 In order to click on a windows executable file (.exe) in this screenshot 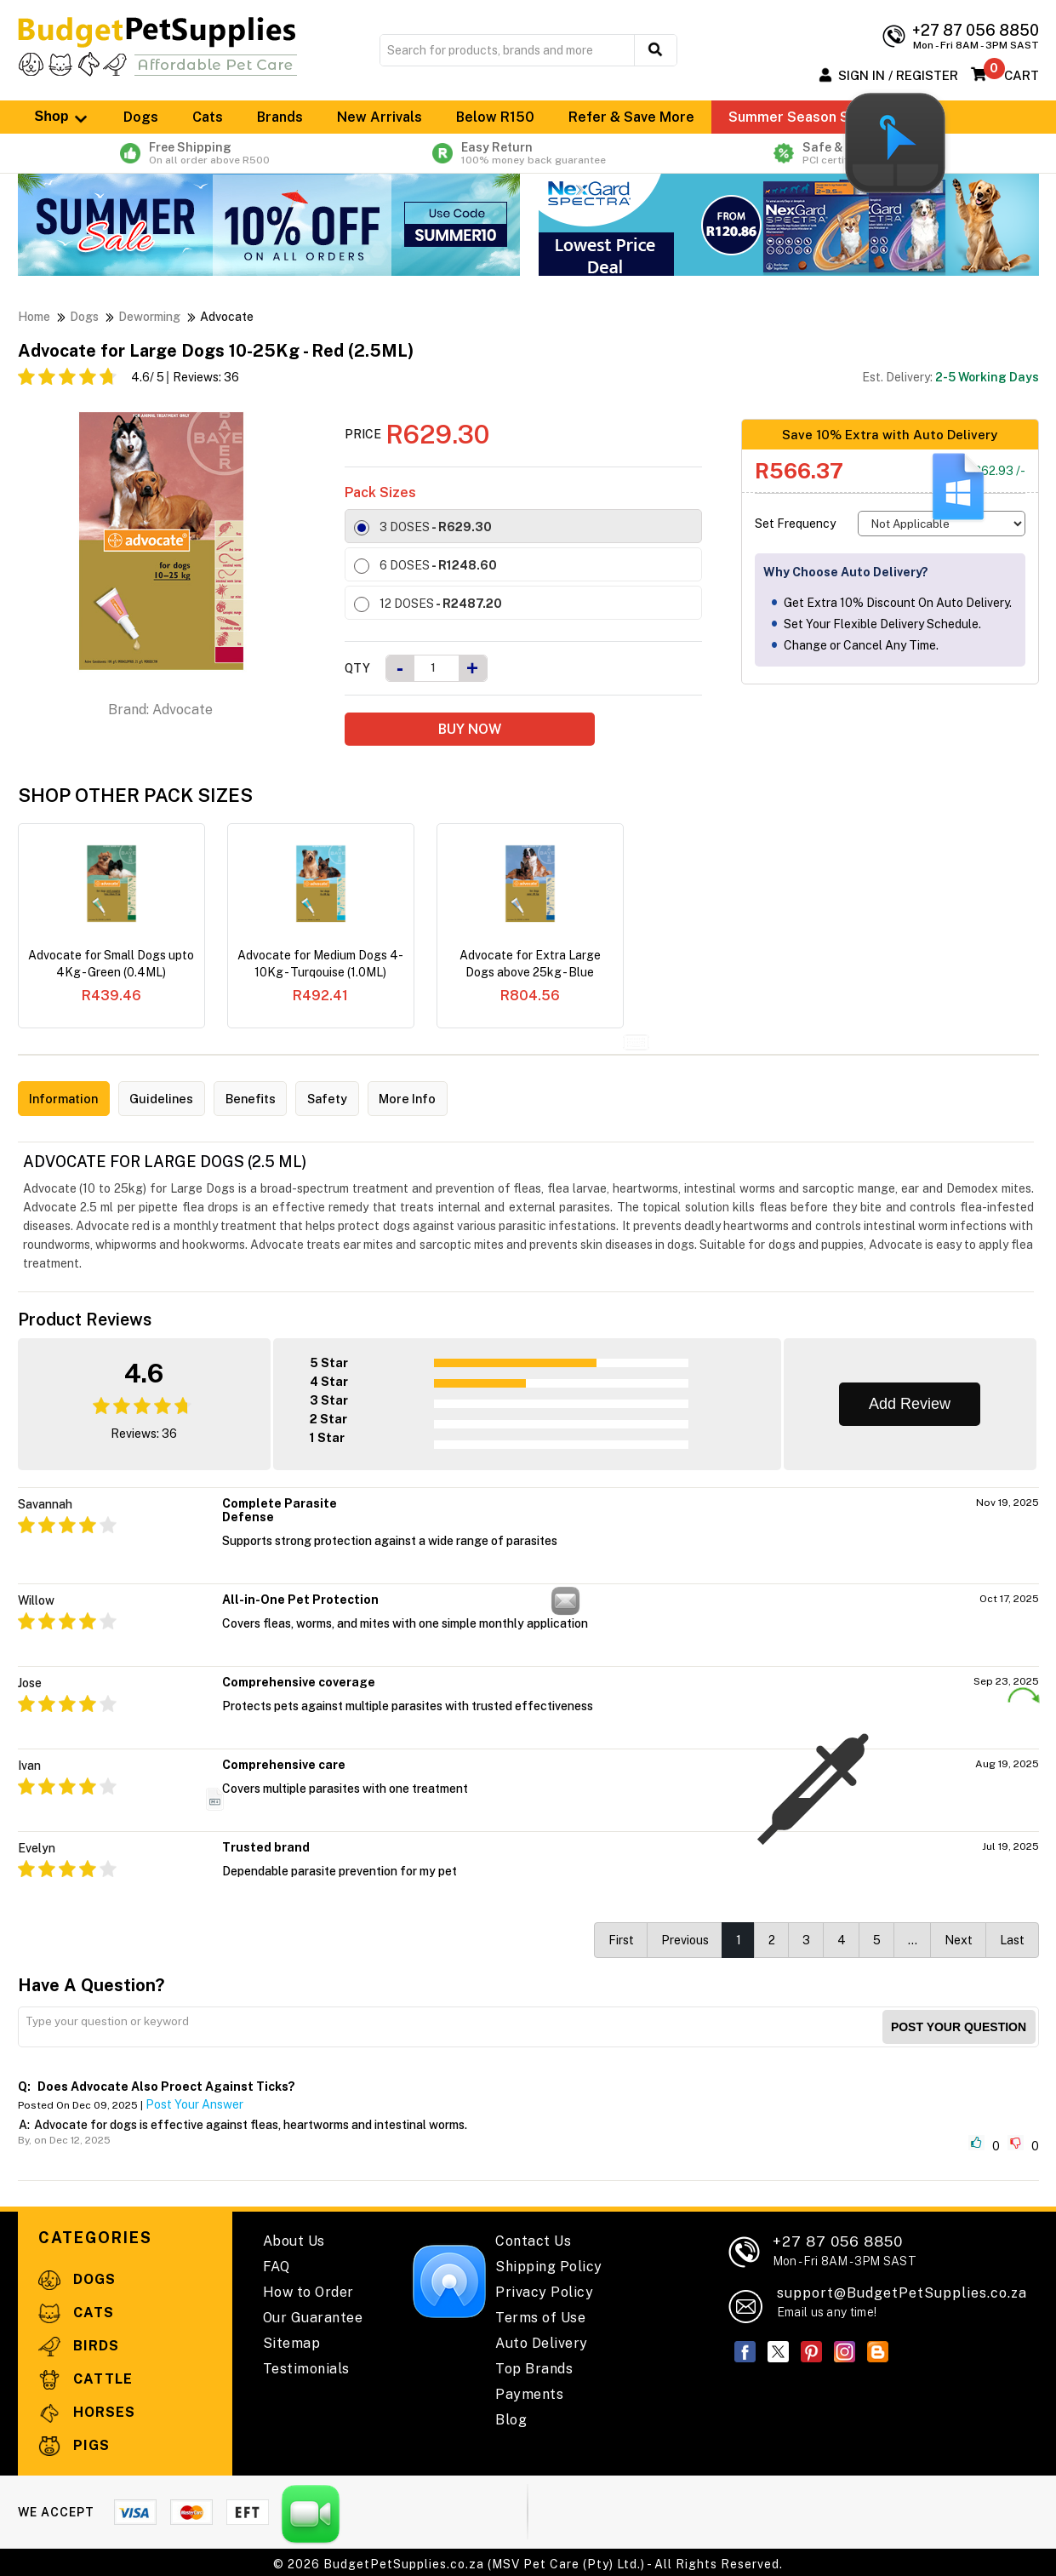, I will do `click(958, 488)`.